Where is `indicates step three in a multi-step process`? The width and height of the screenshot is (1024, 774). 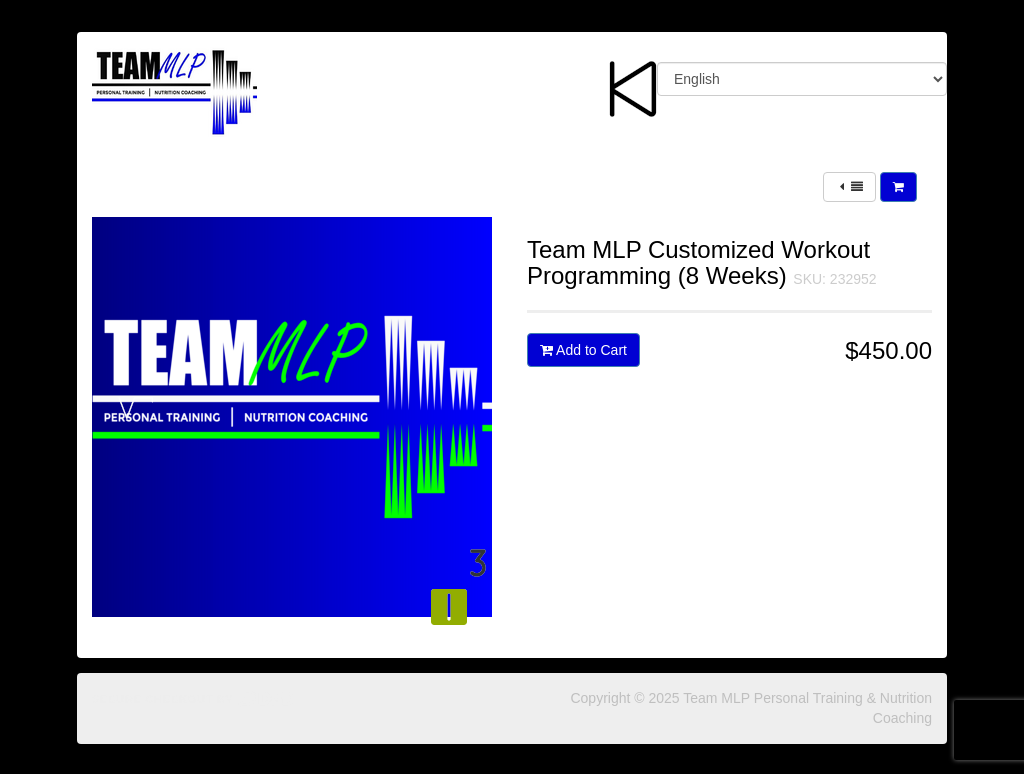 indicates step three in a multi-step process is located at coordinates (478, 563).